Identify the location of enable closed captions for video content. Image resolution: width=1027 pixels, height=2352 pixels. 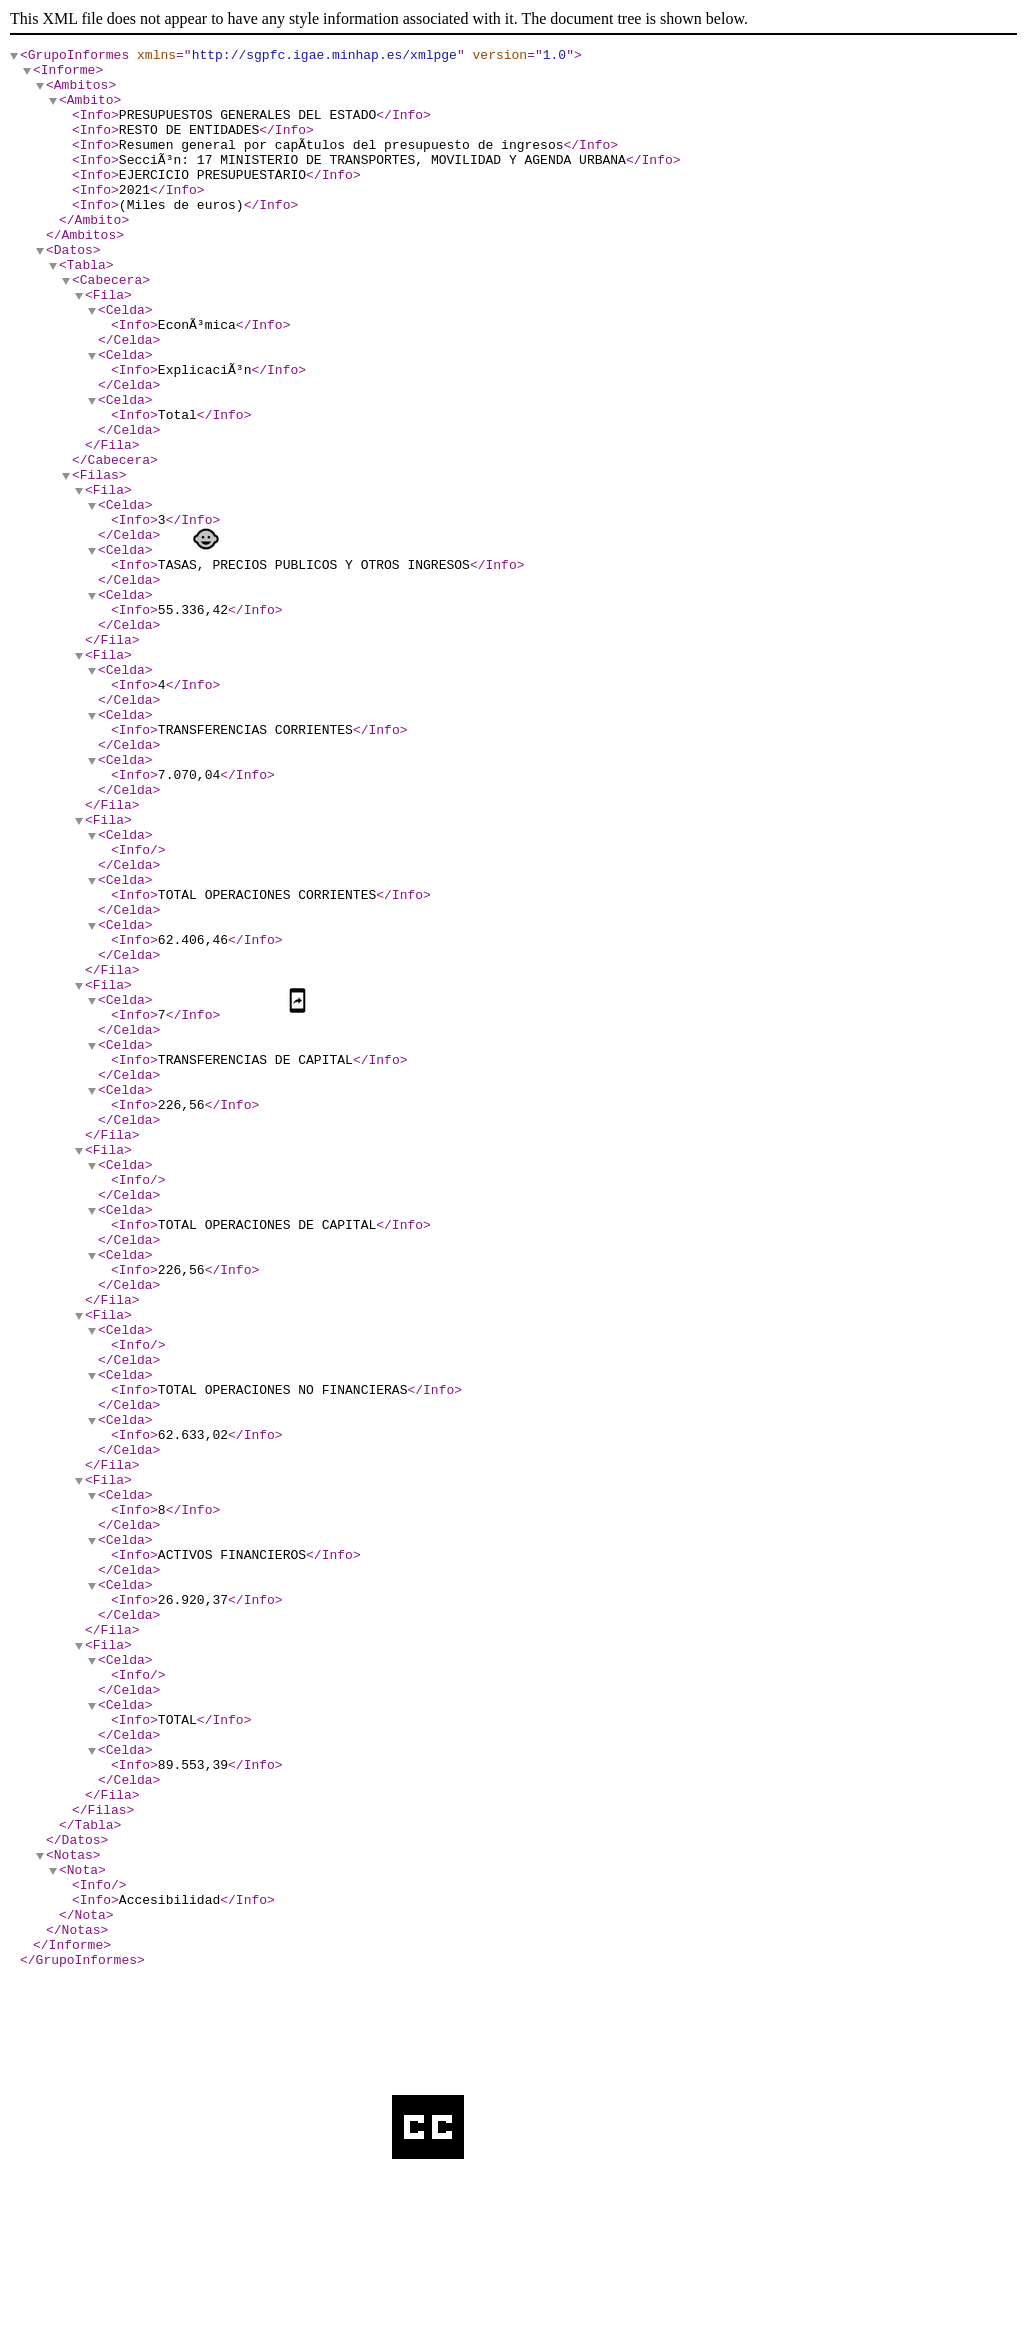
(428, 2127).